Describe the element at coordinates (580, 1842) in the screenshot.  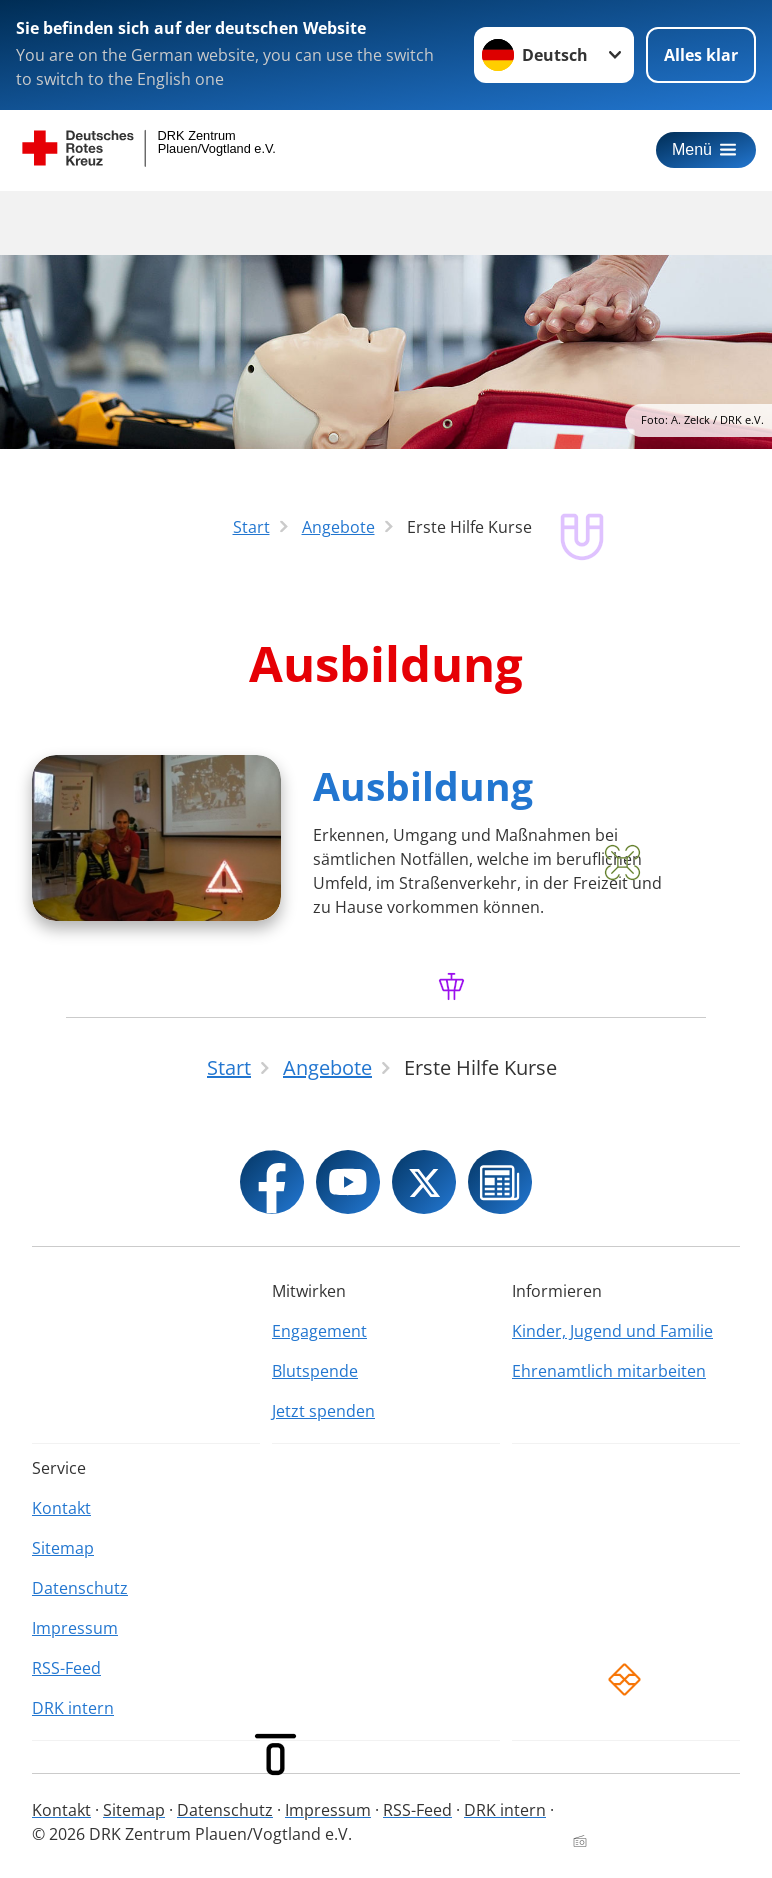
I see `open radio or audio streaming` at that location.